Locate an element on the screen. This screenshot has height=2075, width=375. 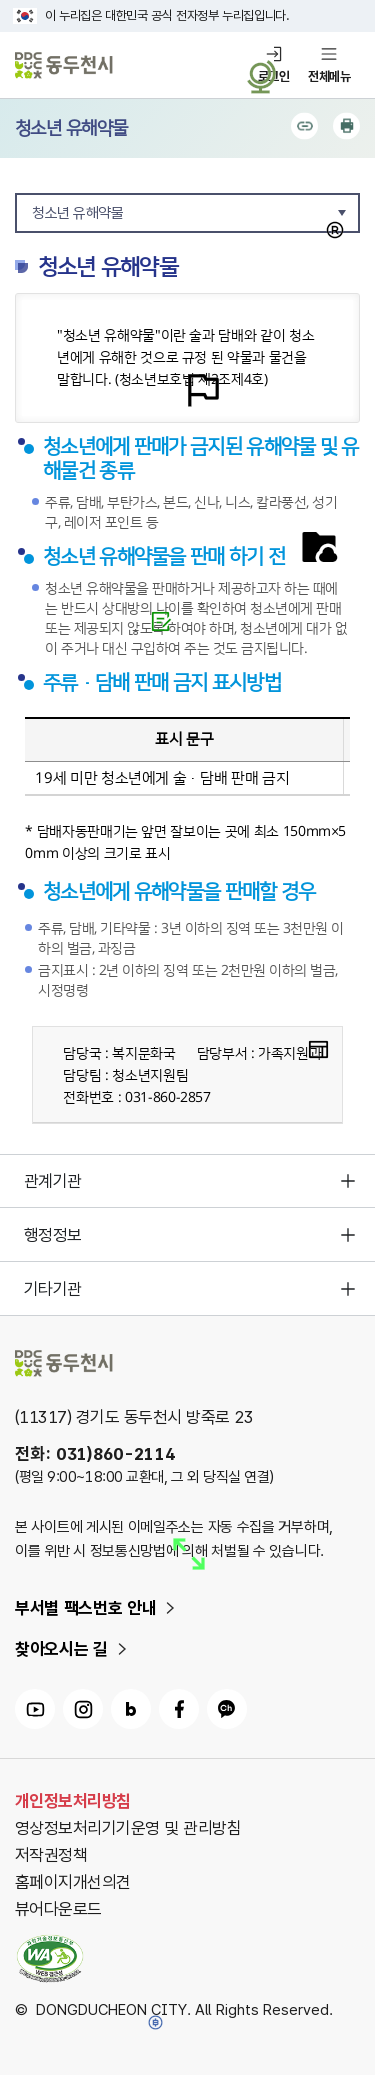
edit or compose a draft document is located at coordinates (160, 621).